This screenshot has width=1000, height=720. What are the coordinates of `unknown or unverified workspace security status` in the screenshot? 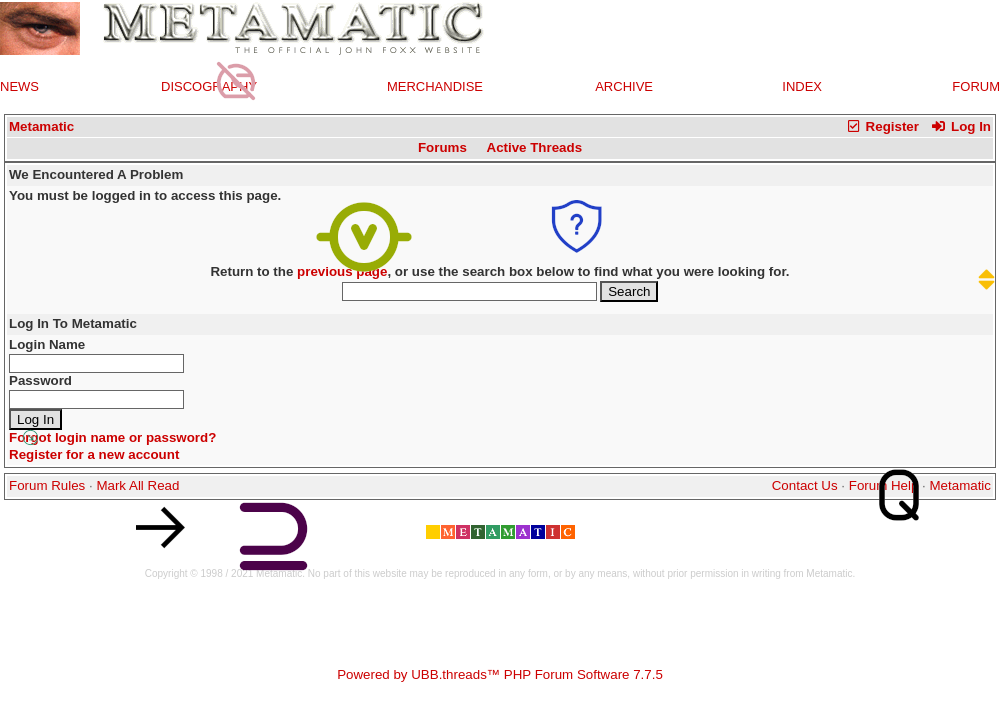 It's located at (576, 226).